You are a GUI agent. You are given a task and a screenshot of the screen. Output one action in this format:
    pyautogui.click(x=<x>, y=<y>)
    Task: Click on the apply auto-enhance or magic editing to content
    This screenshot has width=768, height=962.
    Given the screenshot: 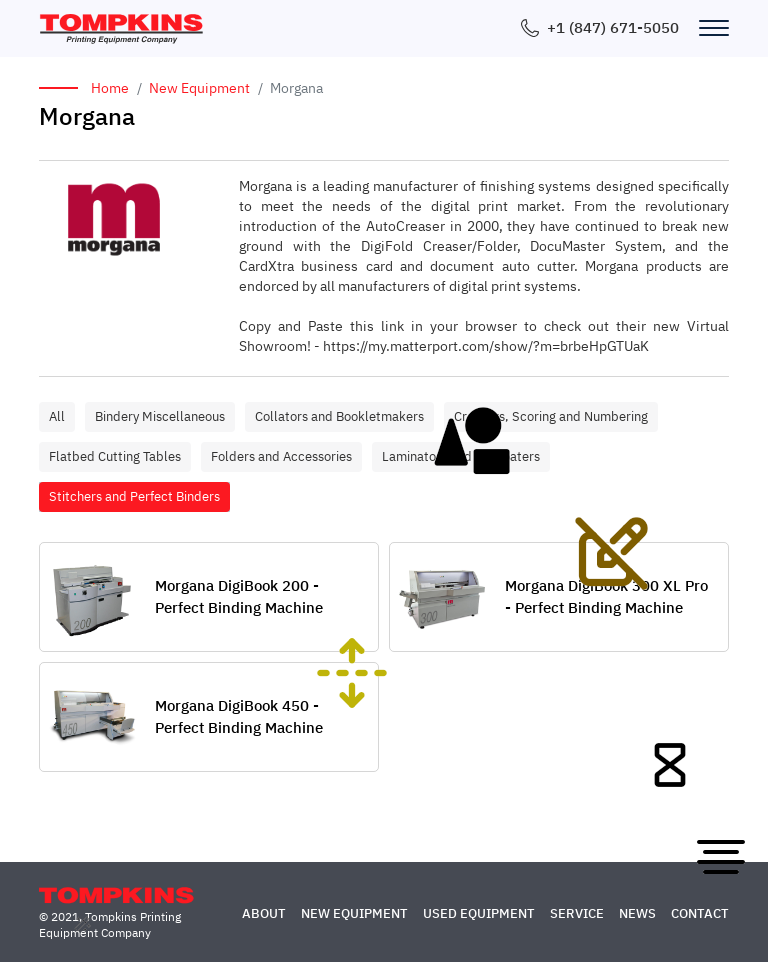 What is the action you would take?
    pyautogui.click(x=82, y=924)
    